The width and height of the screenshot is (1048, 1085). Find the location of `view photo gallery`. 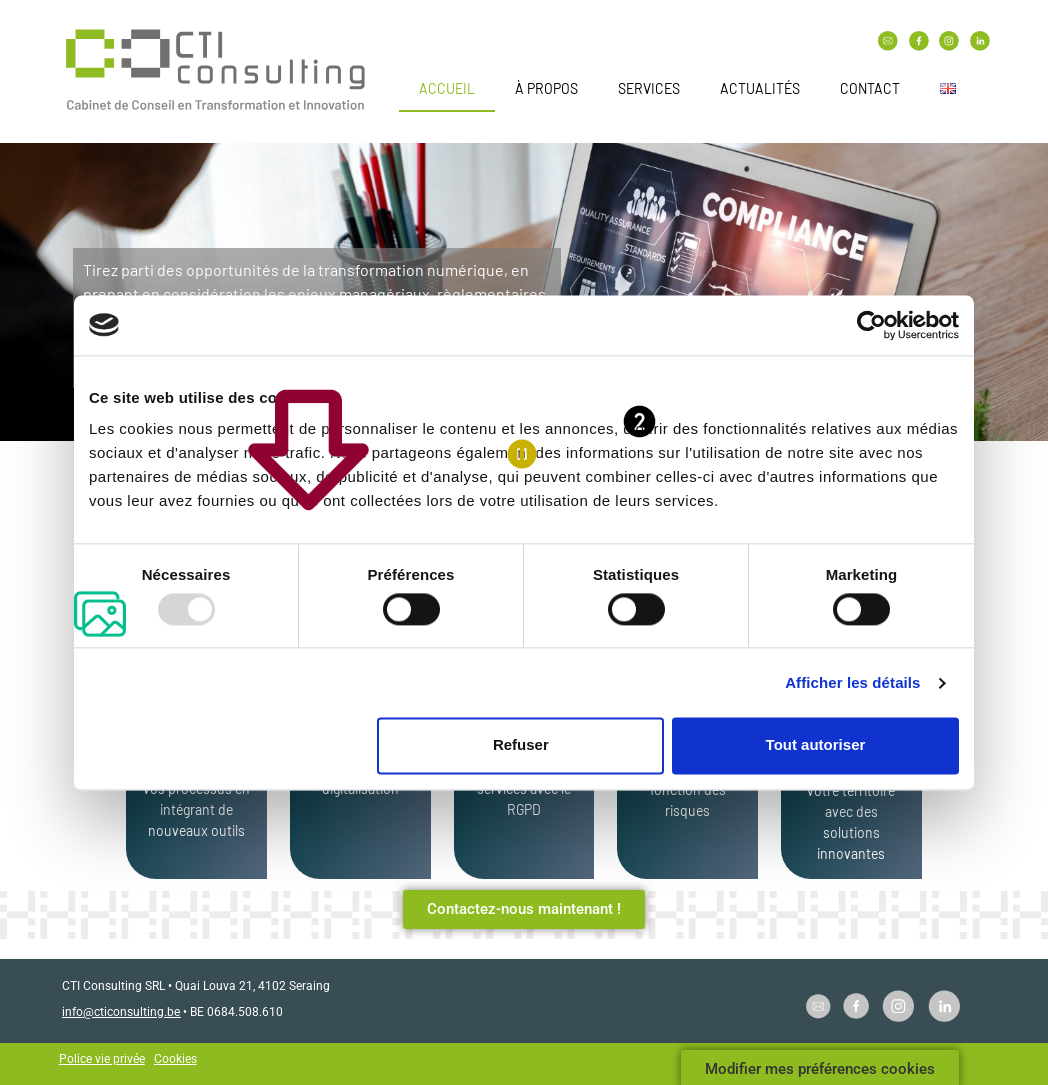

view photo gallery is located at coordinates (100, 614).